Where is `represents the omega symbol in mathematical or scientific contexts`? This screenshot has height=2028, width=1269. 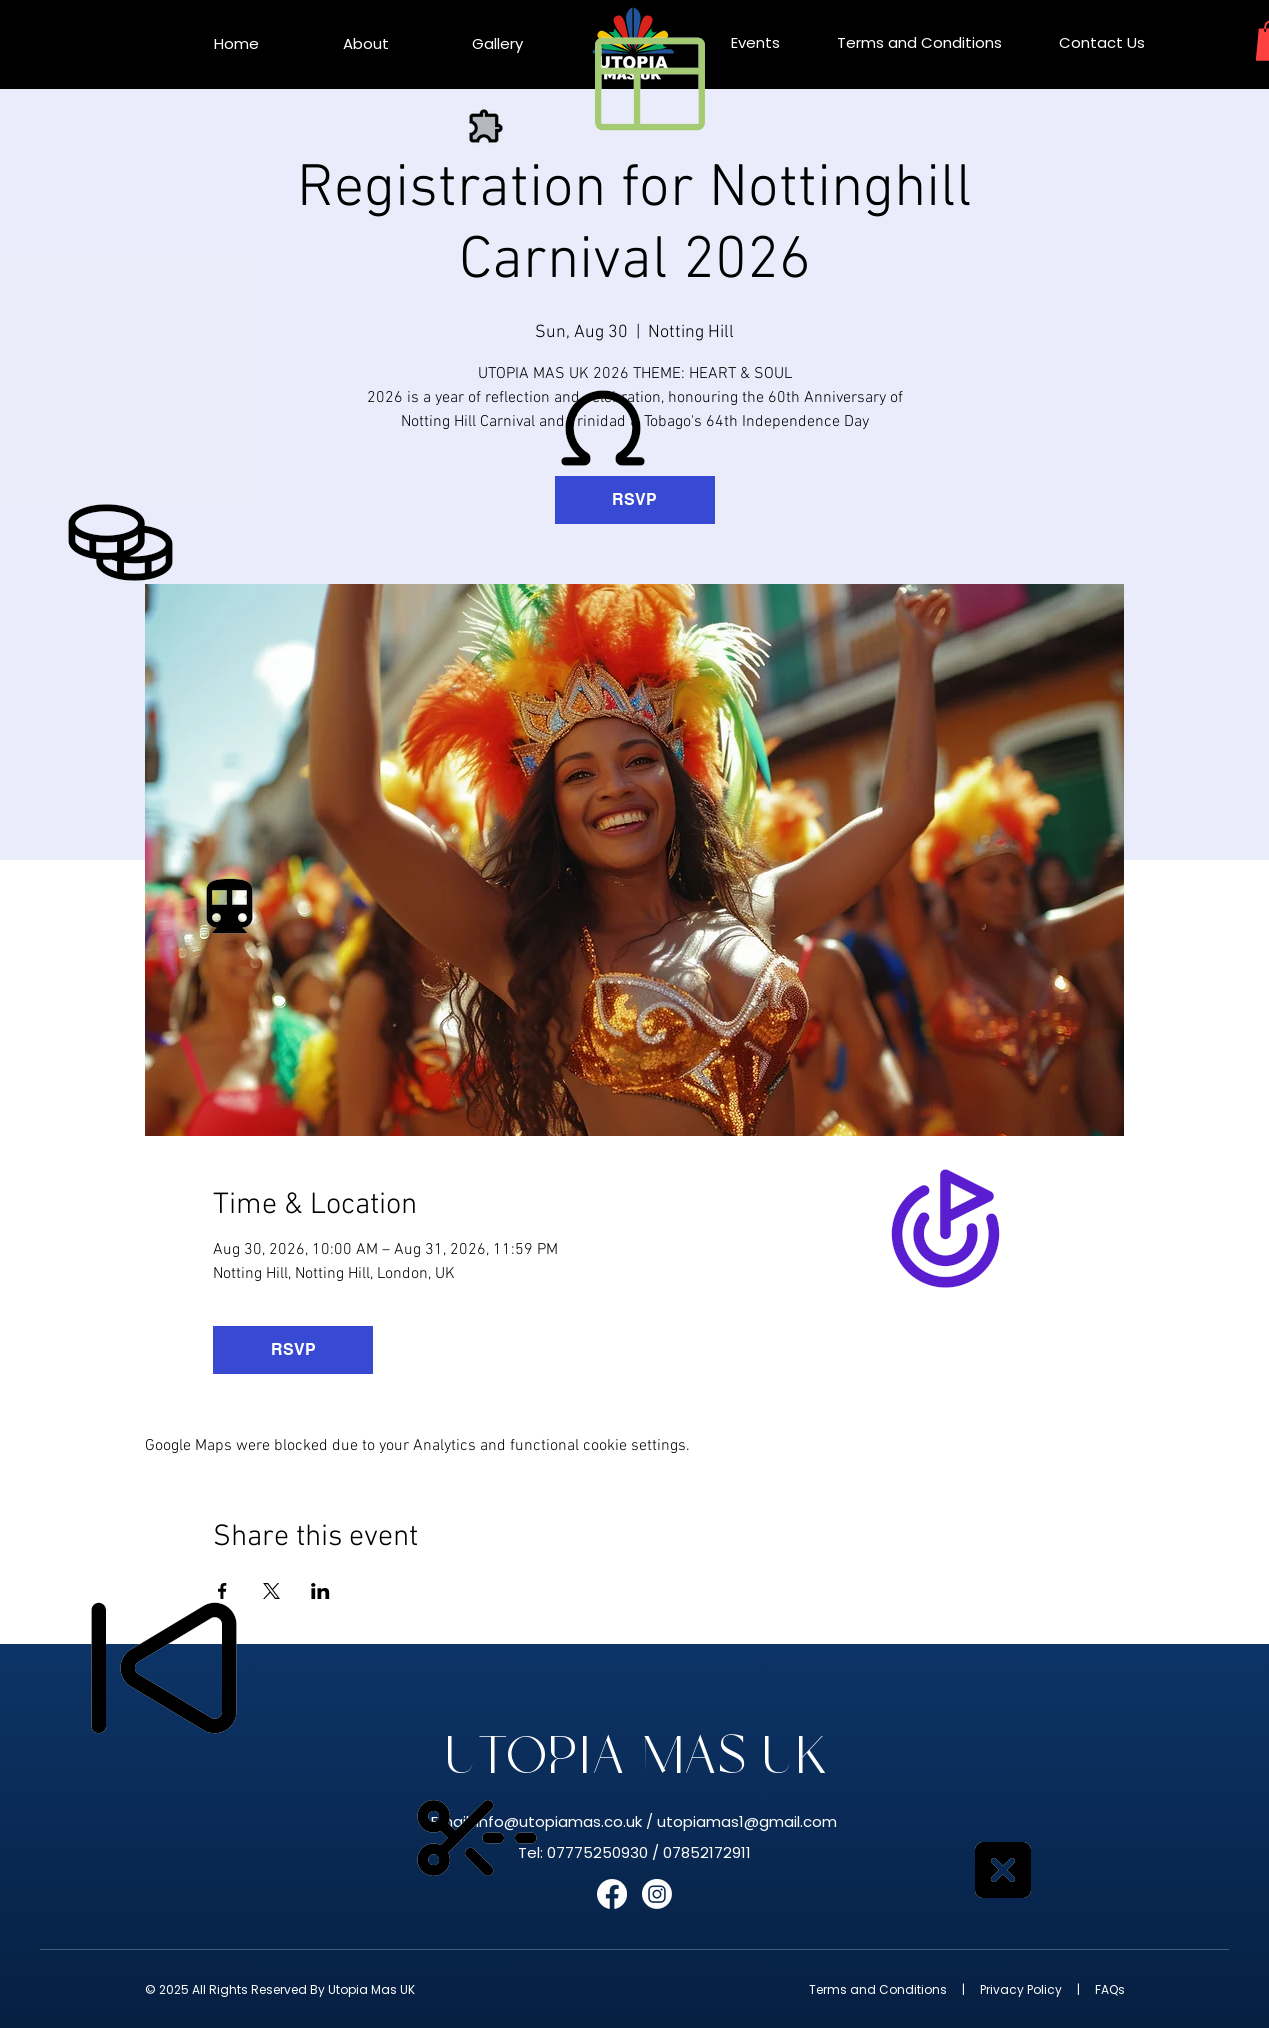
represents the omega symbol in mathematical or scientific contexts is located at coordinates (603, 428).